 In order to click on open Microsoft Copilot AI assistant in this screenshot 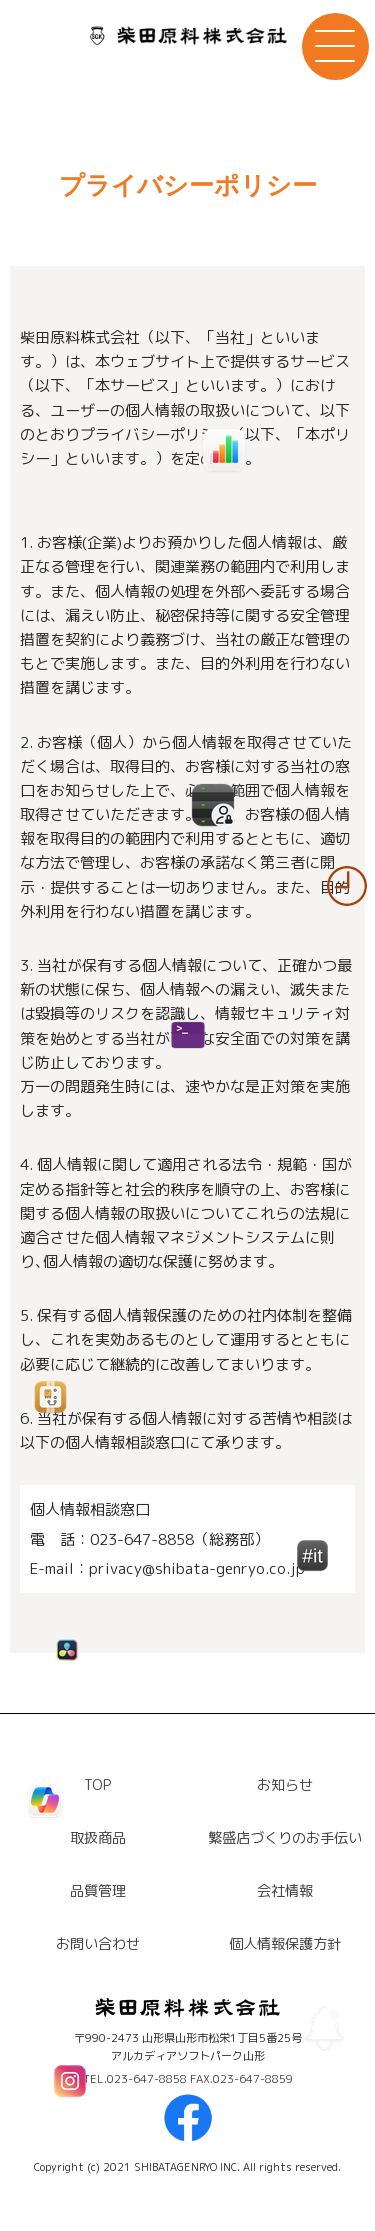, I will do `click(45, 1800)`.